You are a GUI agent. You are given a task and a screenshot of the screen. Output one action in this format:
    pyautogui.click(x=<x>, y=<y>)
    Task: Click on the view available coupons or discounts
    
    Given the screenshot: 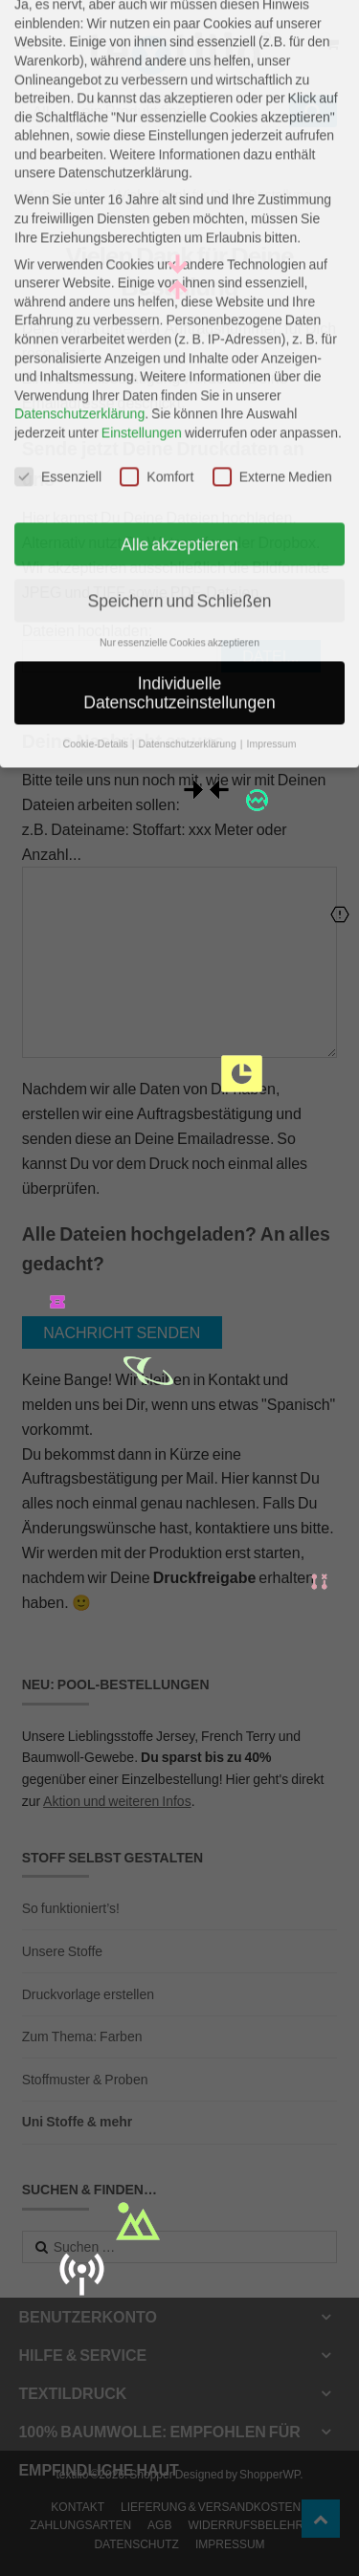 What is the action you would take?
    pyautogui.click(x=57, y=1302)
    